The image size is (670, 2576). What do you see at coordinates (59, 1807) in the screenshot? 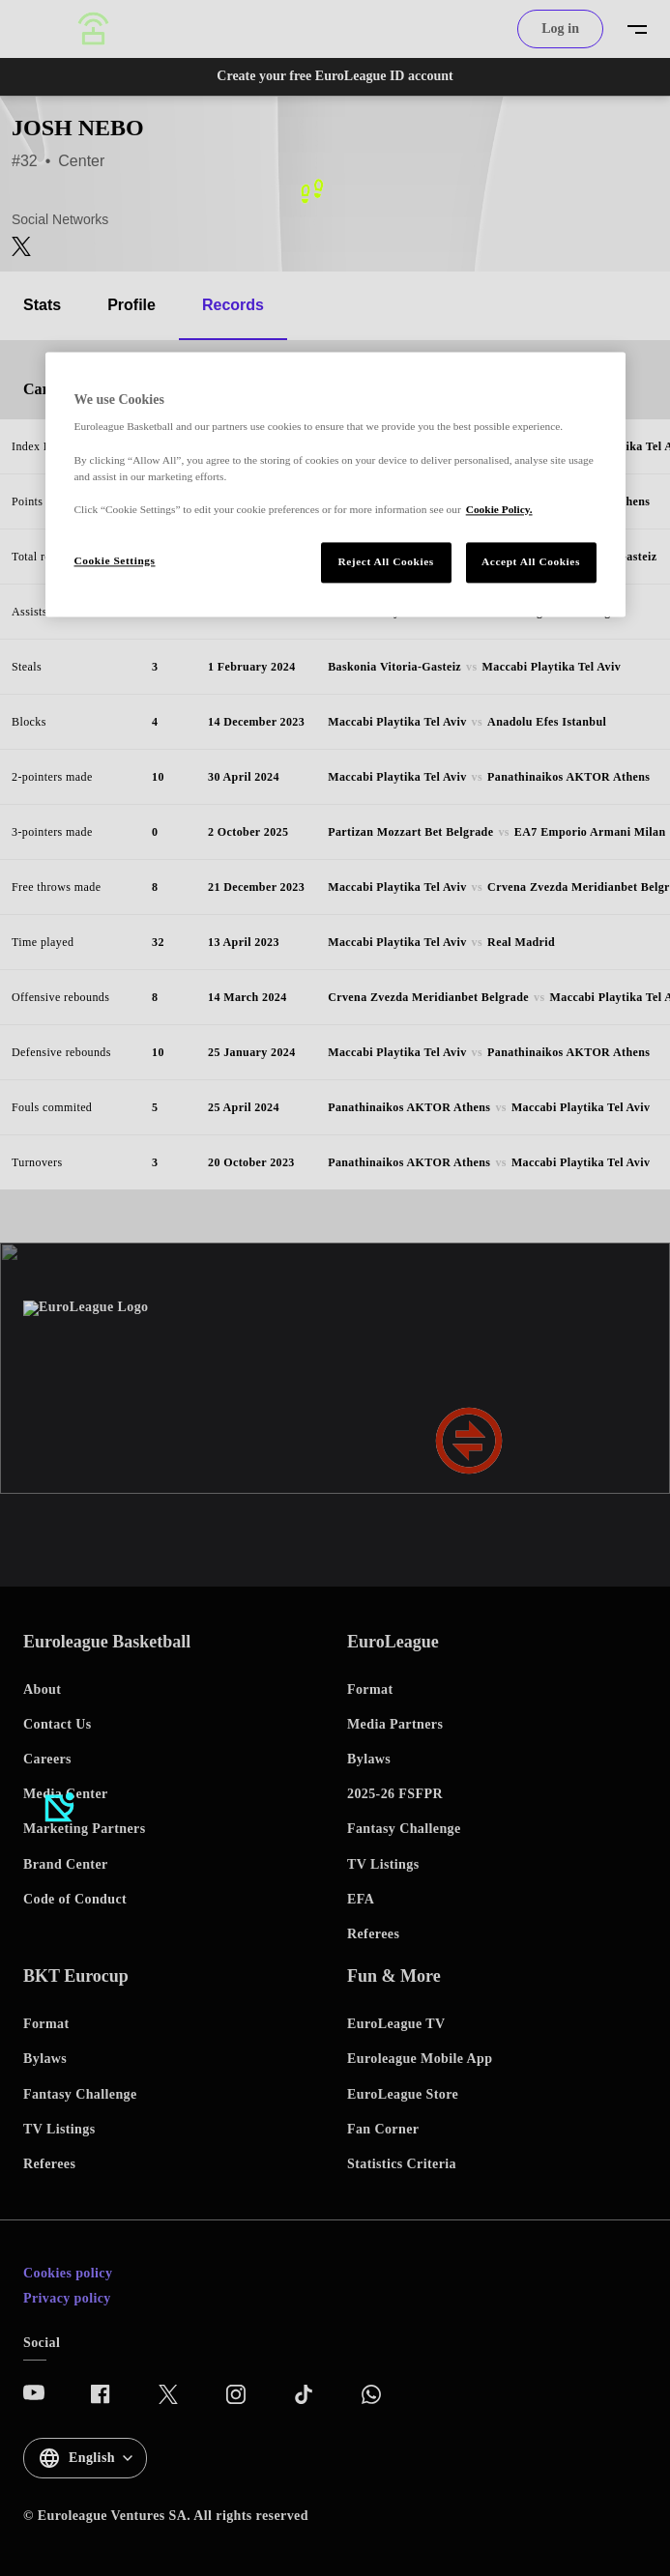
I see `remixicon logo` at bounding box center [59, 1807].